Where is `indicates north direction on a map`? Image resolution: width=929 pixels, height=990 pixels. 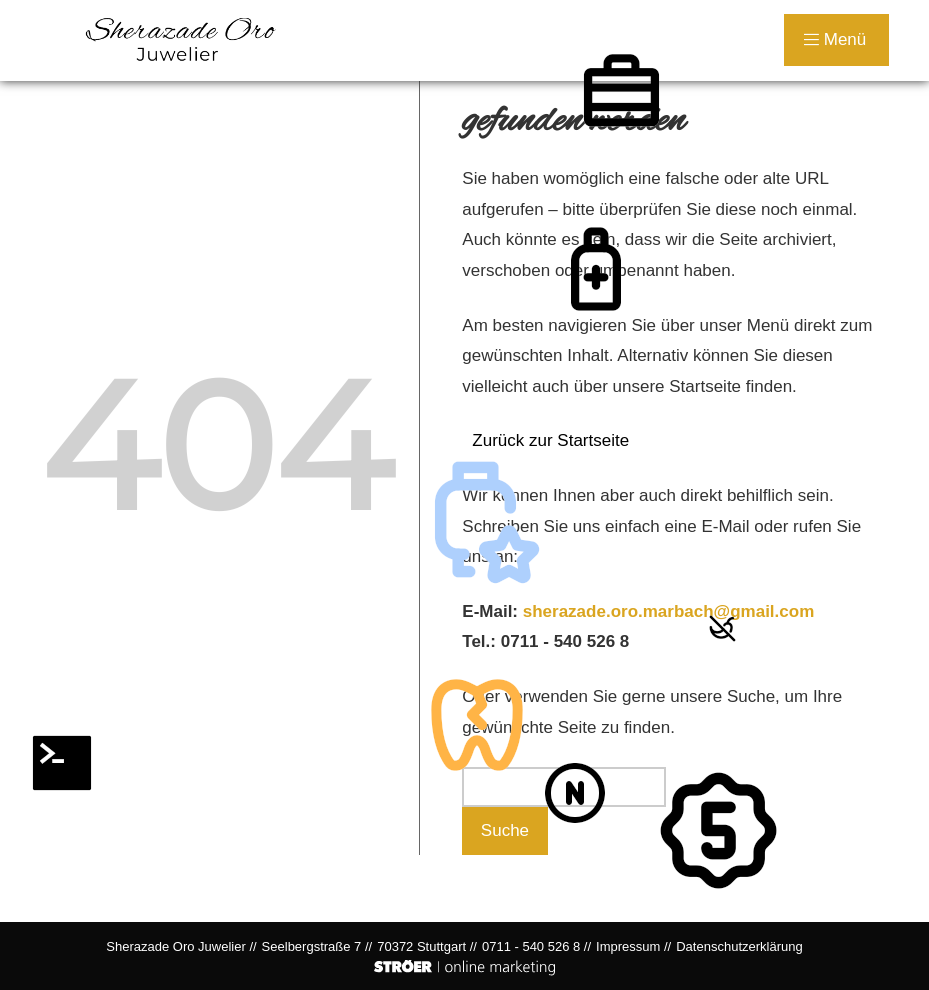
indicates north direction on a map is located at coordinates (575, 793).